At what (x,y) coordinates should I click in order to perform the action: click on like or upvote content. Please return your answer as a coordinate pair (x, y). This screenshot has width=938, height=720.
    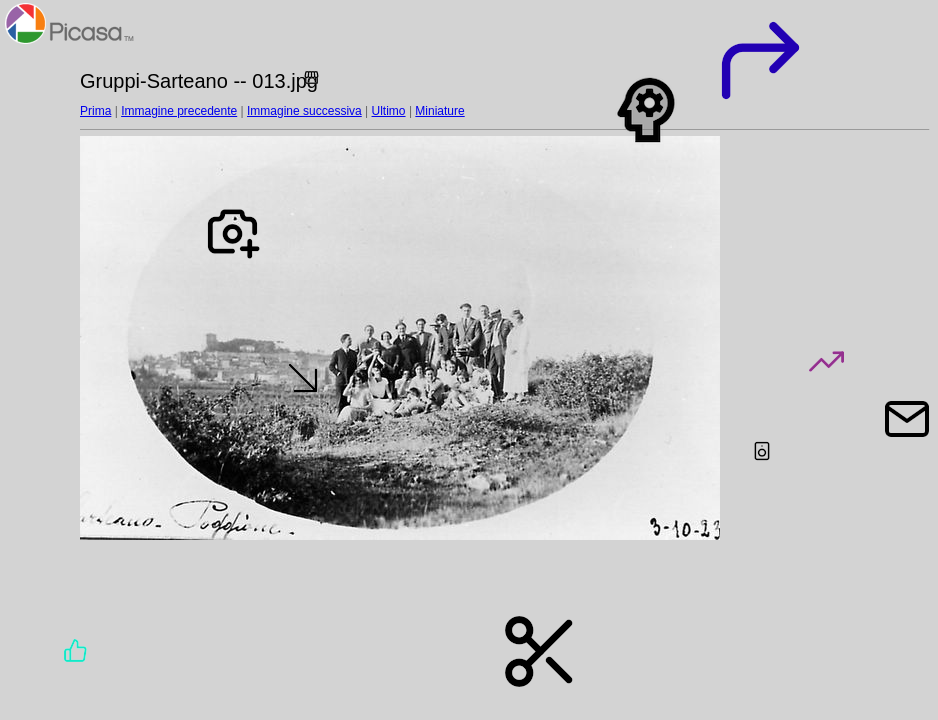
    Looking at the image, I should click on (75, 650).